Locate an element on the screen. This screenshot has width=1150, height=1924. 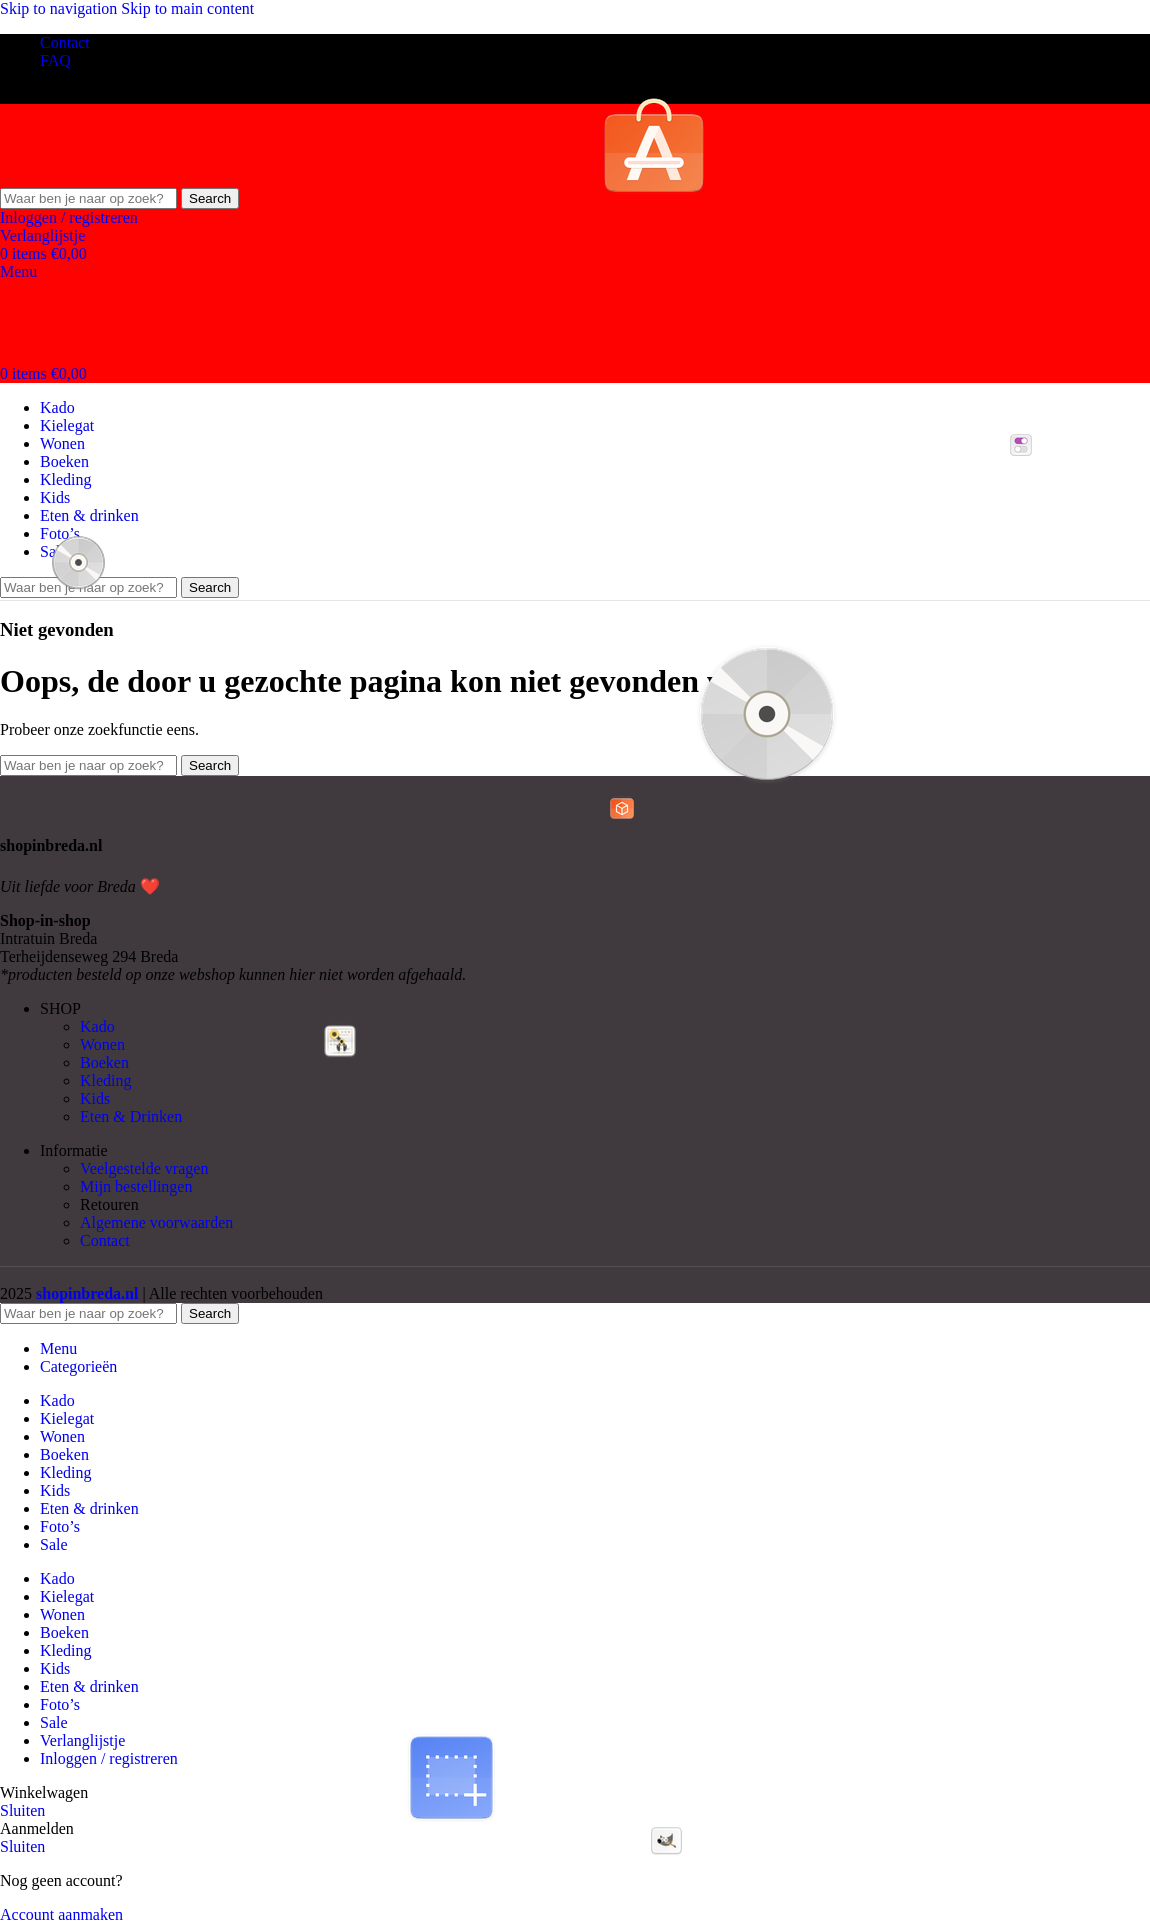
take a screenshot is located at coordinates (451, 1777).